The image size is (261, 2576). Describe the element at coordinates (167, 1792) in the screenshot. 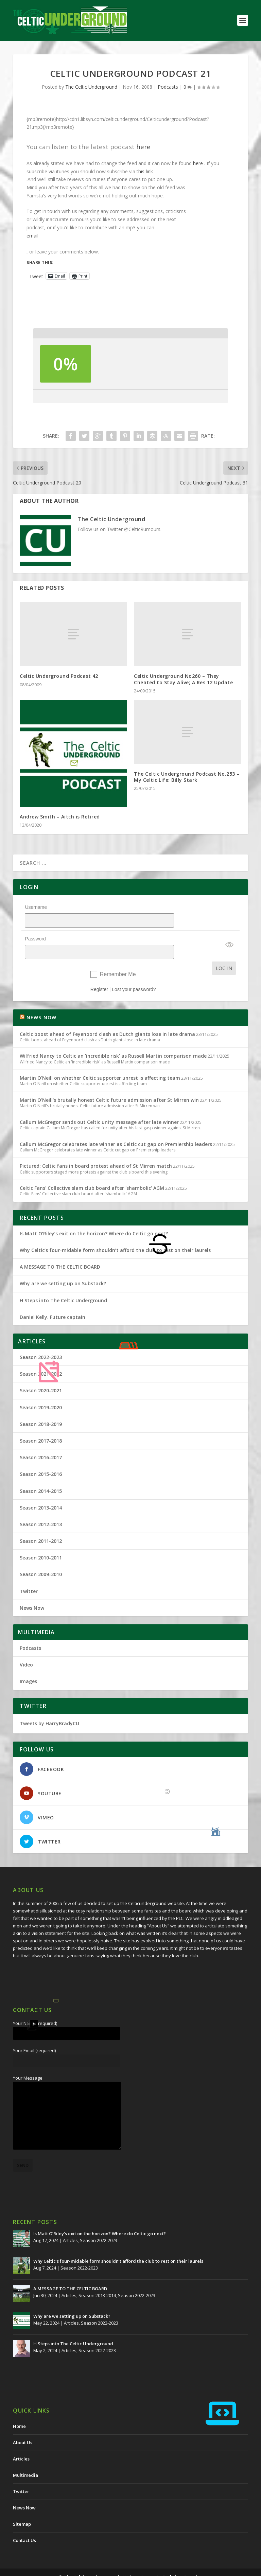

I see `indicates copyleft licensing status` at that location.